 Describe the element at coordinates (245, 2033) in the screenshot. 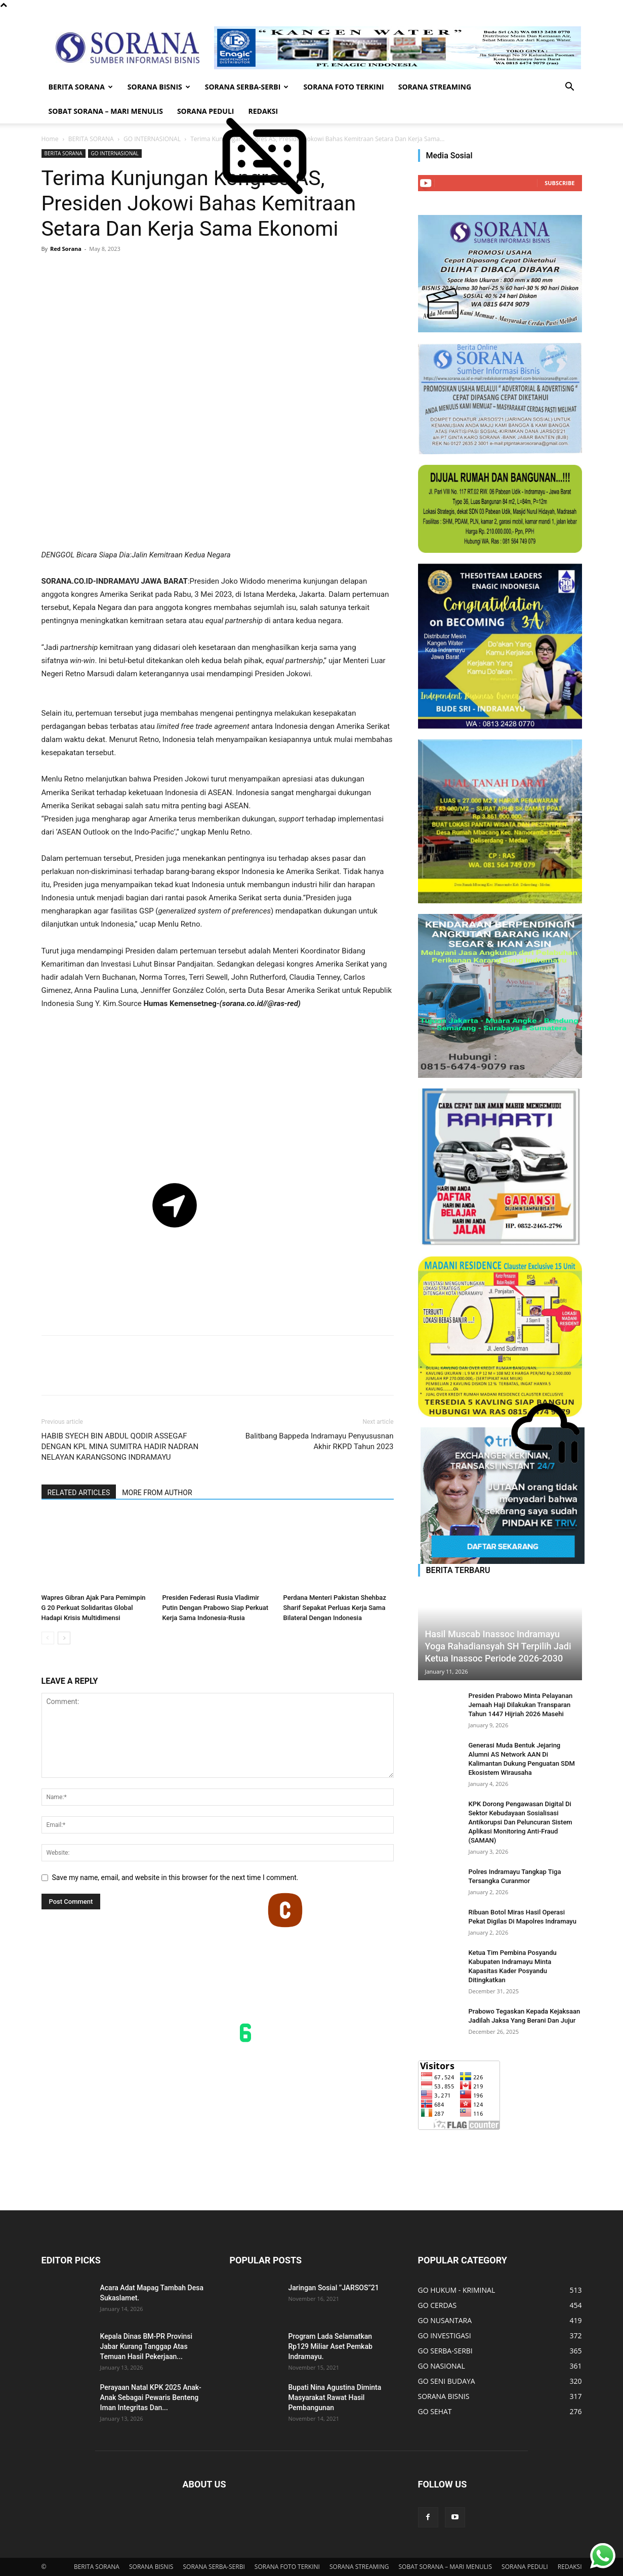

I see `indicates item number 6 in a list or sequence` at that location.